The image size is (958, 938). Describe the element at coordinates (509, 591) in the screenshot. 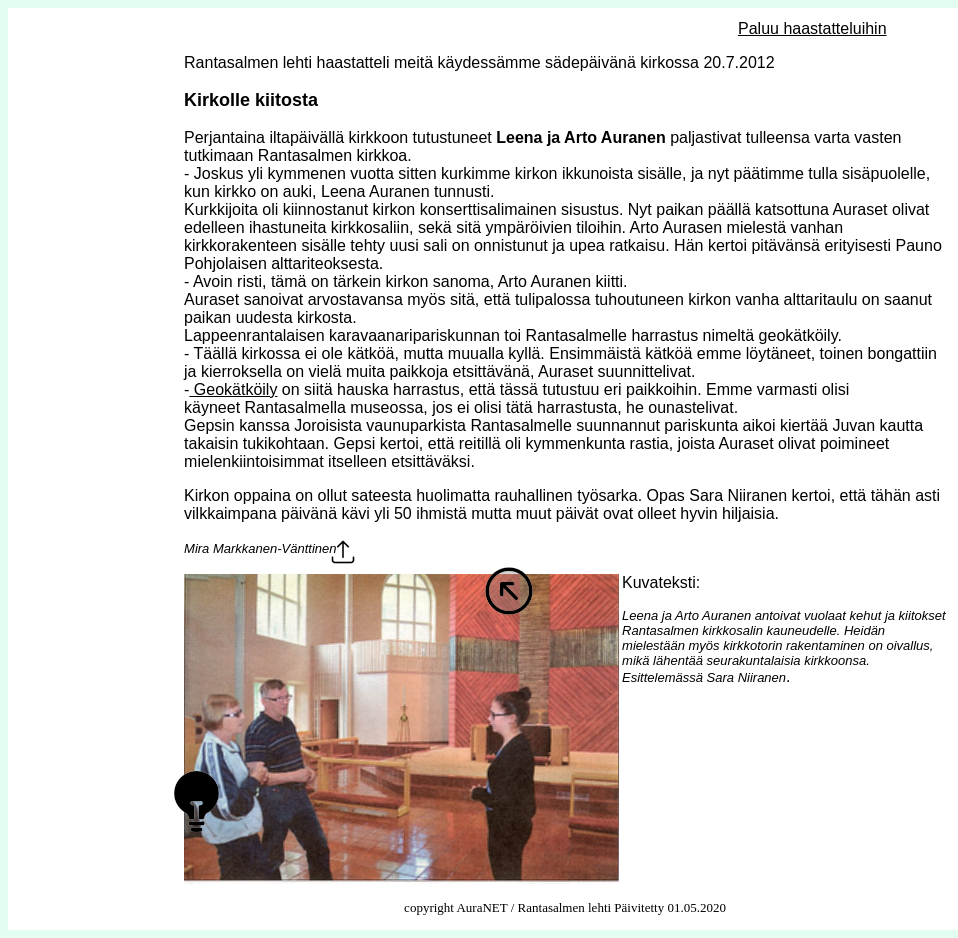

I see `navigate back to previous screen` at that location.